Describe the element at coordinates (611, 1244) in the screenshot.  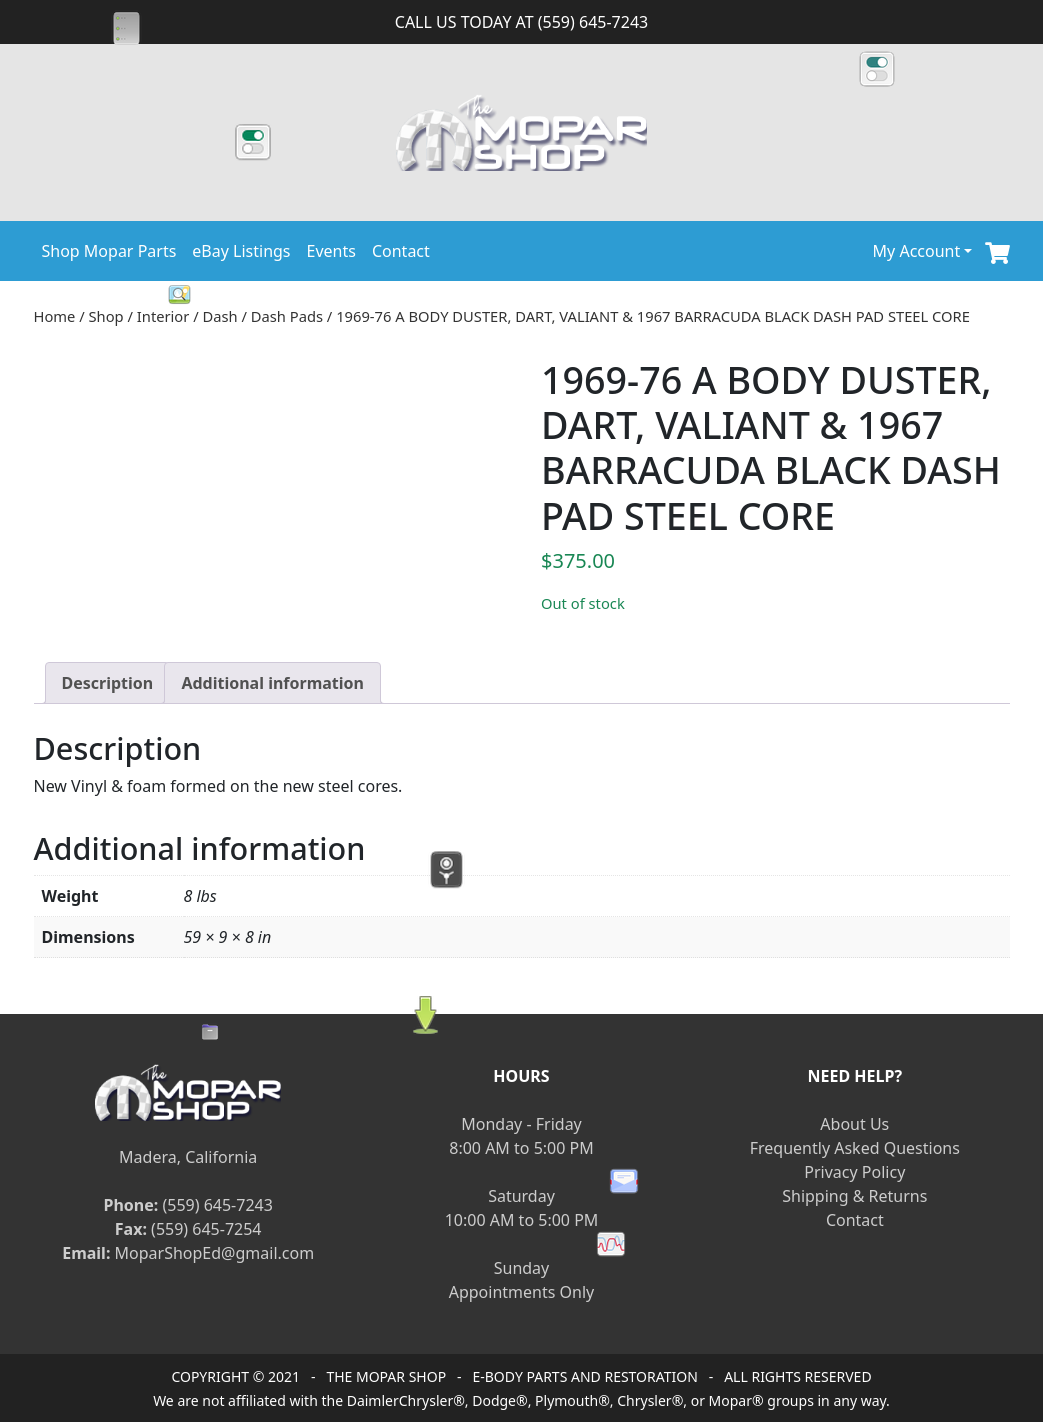
I see `open power statistics application` at that location.